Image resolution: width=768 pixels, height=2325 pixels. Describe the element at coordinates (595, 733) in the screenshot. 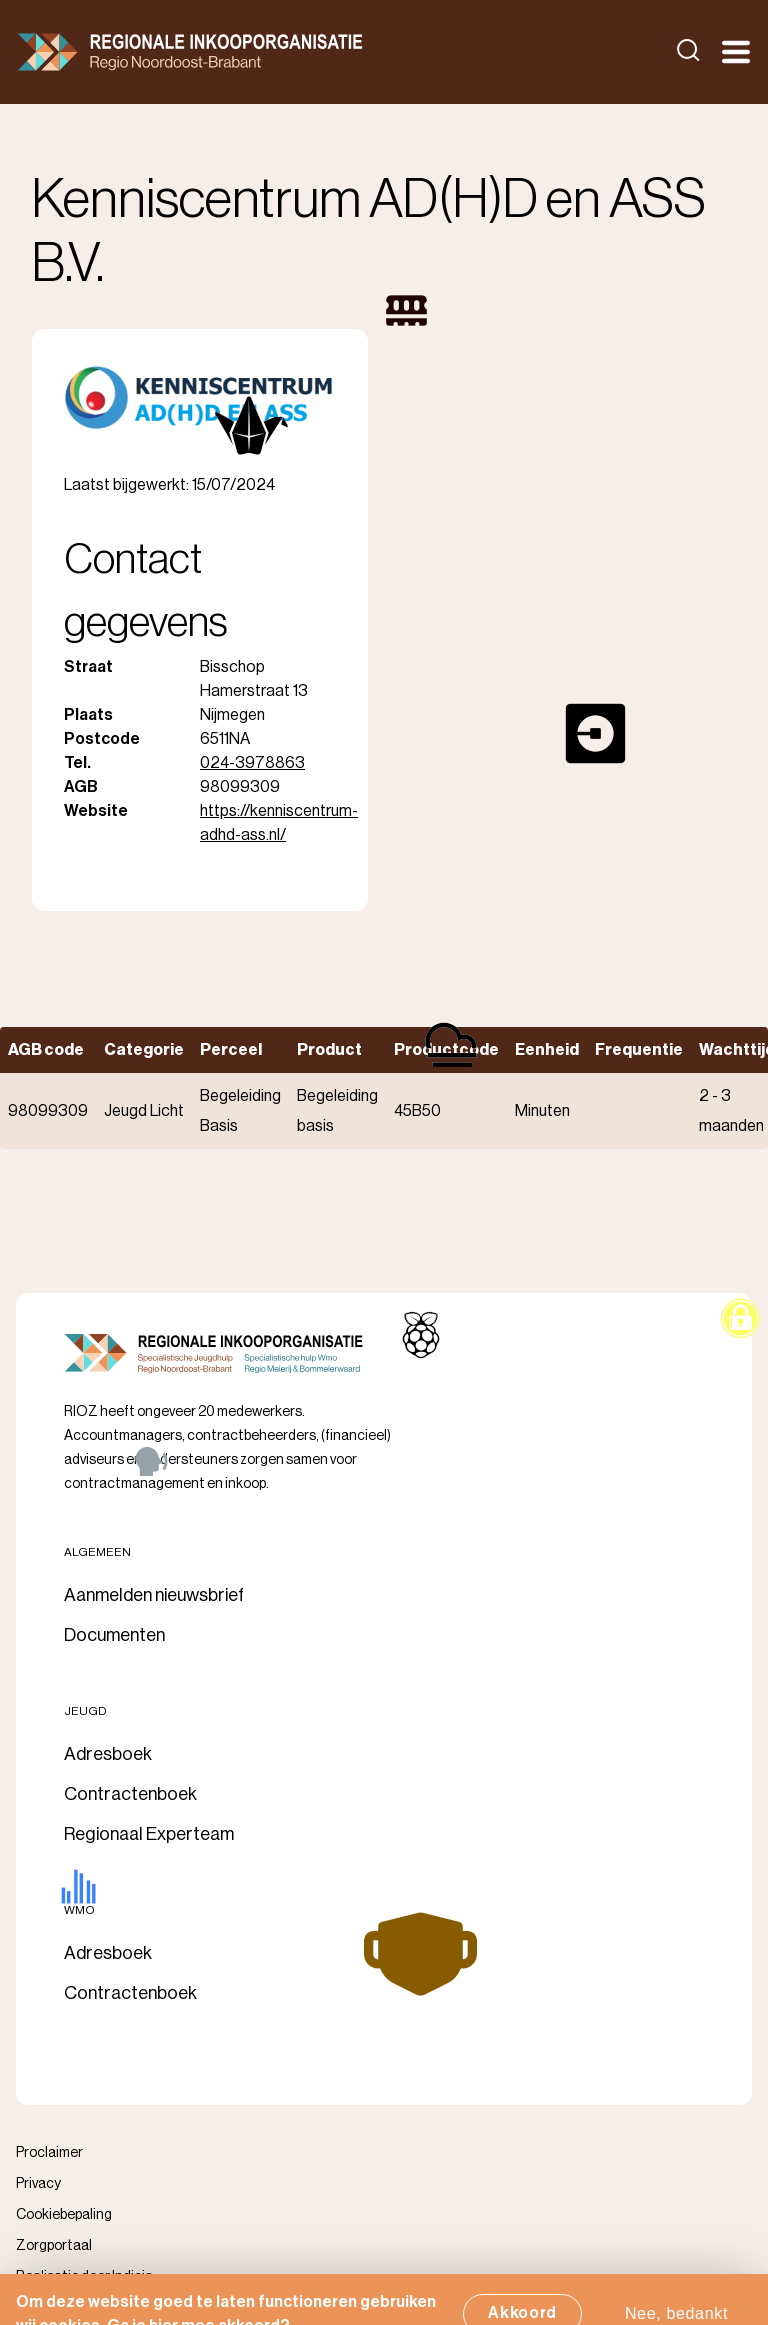

I see `open the Uber app` at that location.